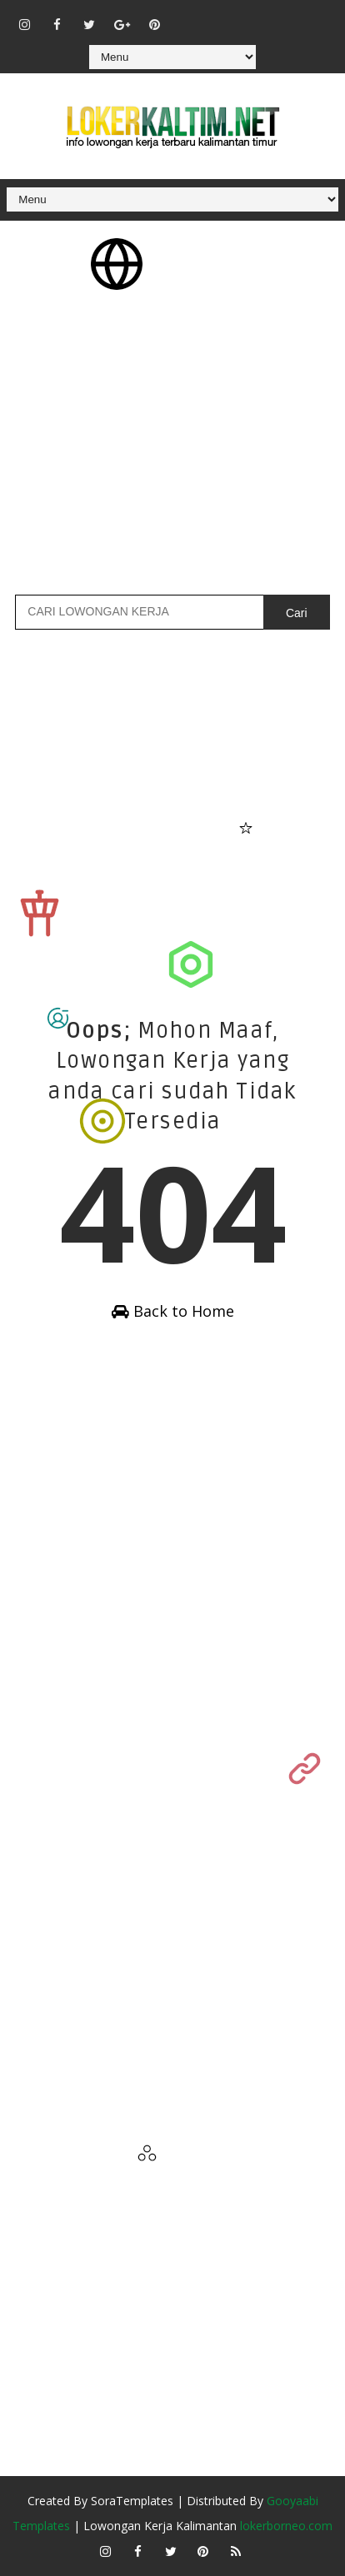  Describe the element at coordinates (102, 1121) in the screenshot. I see `play or access media library` at that location.